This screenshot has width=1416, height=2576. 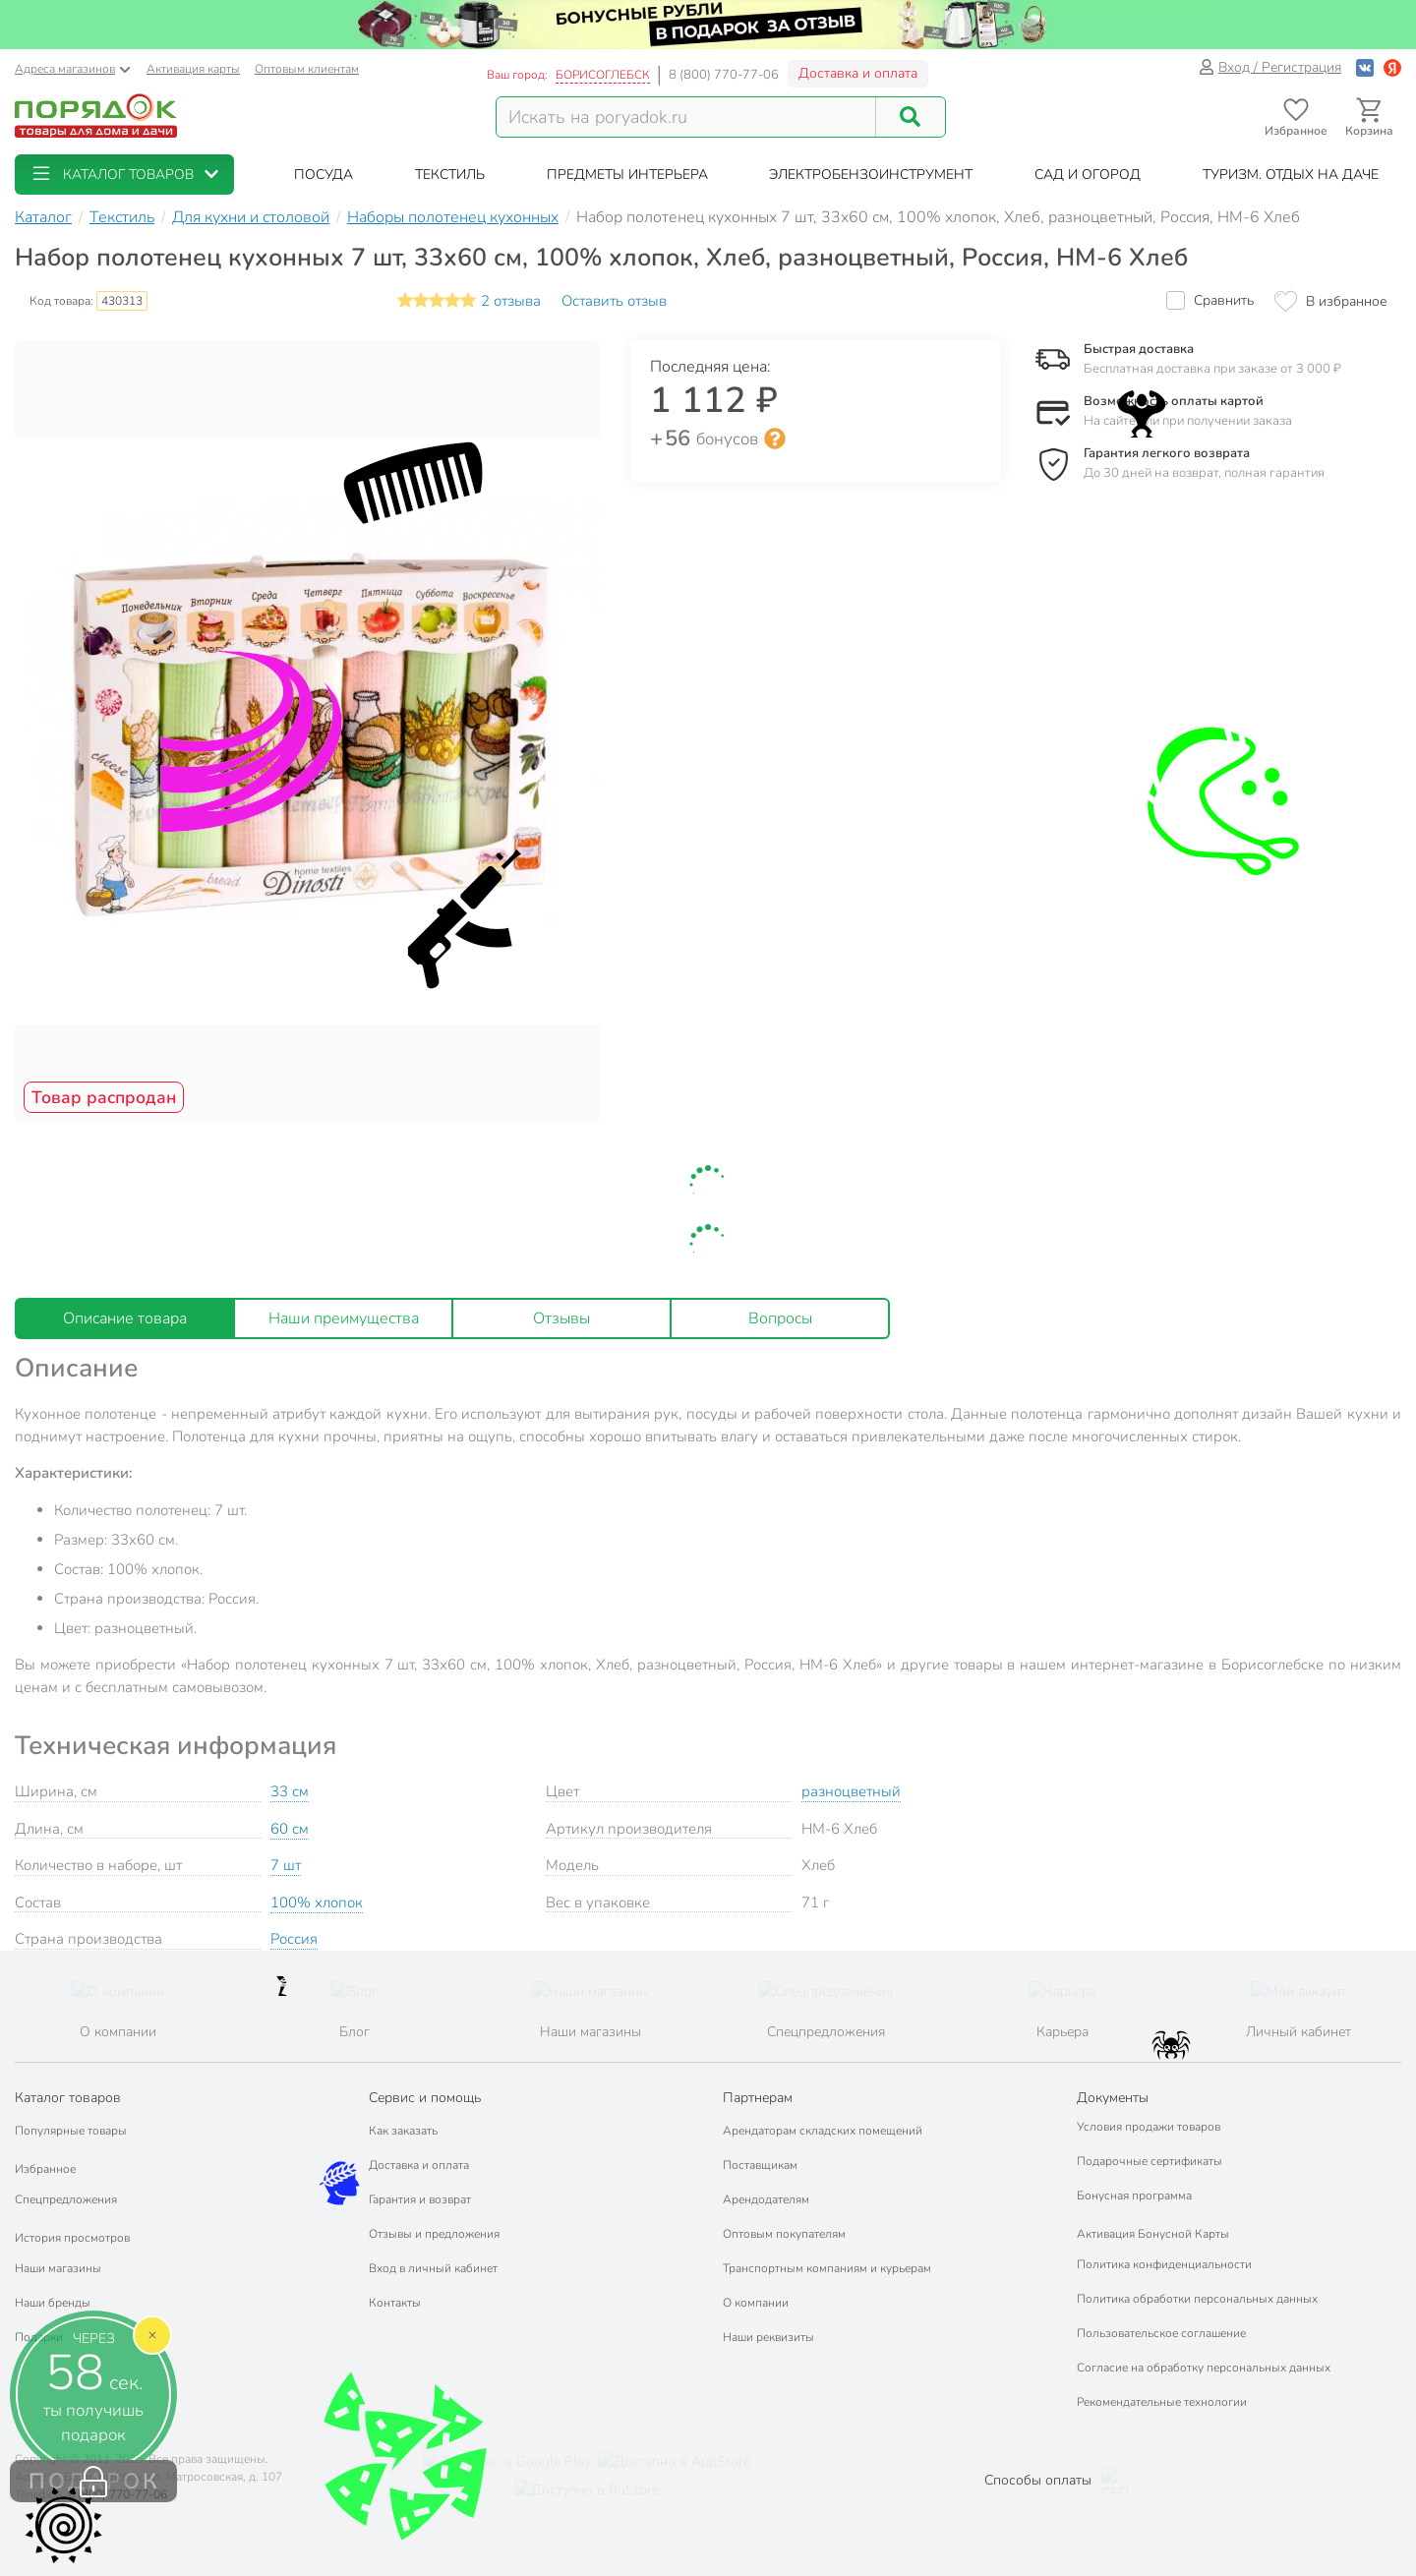 What do you see at coordinates (63, 2525) in the screenshot?
I see `ubisoft game launcher or storefront` at bounding box center [63, 2525].